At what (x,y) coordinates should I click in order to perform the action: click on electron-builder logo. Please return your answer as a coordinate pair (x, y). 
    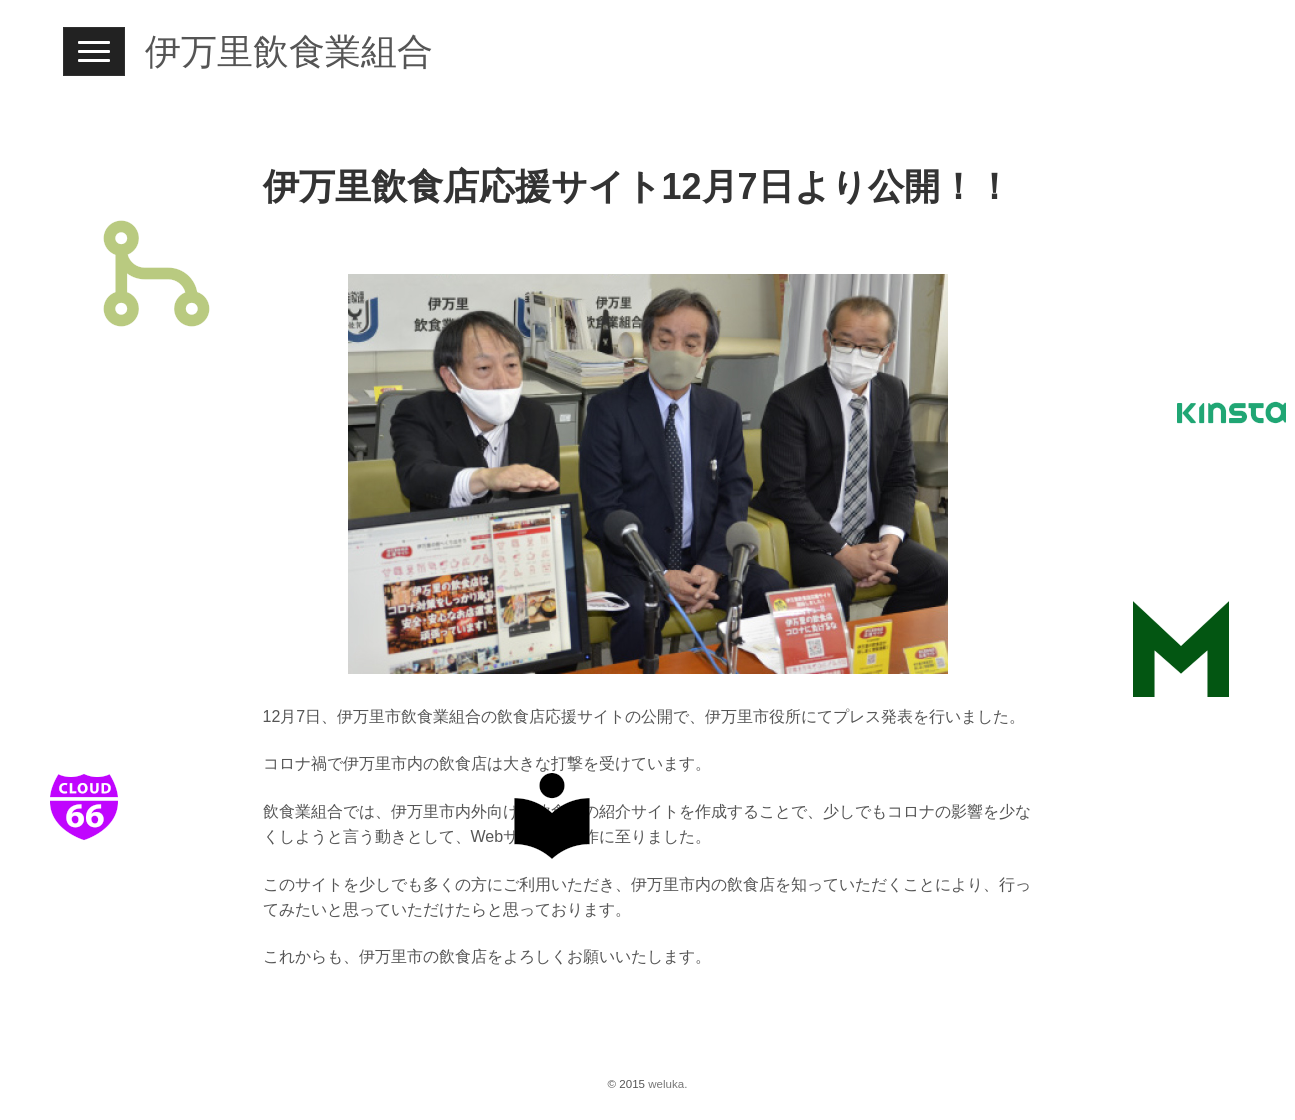
    Looking at the image, I should click on (552, 816).